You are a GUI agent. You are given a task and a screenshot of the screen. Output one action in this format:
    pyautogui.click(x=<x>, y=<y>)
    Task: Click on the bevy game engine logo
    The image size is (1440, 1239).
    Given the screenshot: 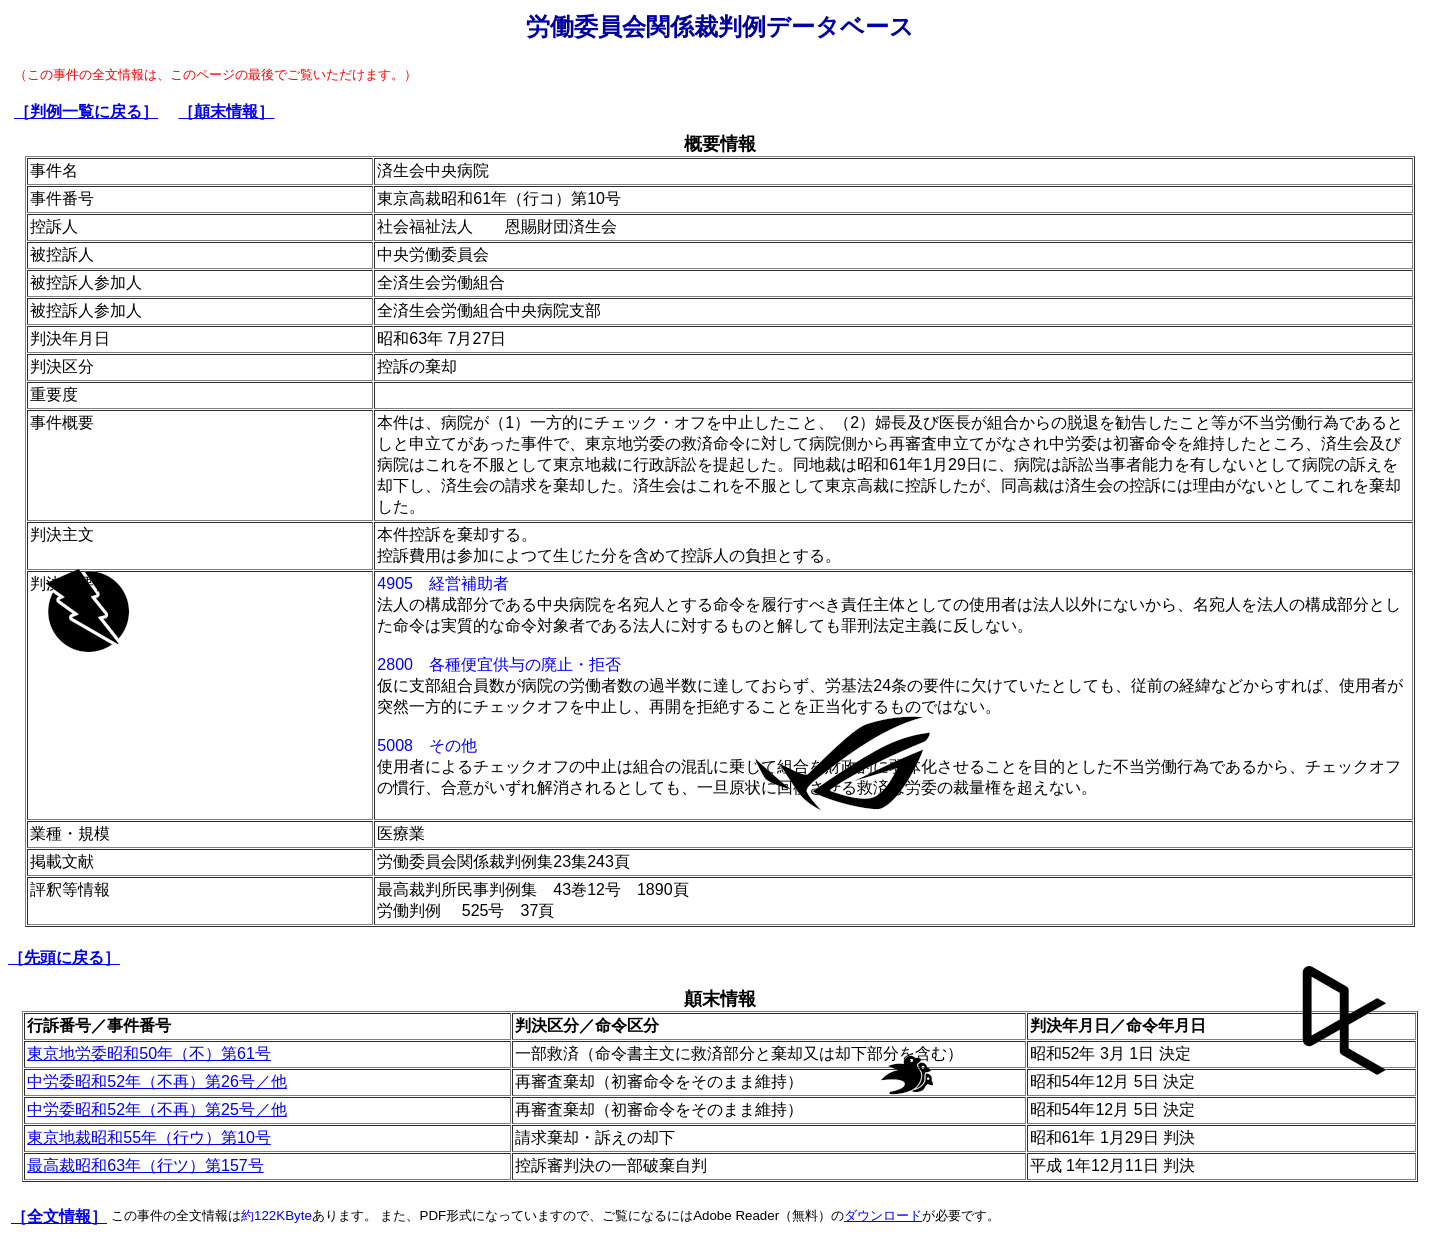 What is the action you would take?
    pyautogui.click(x=907, y=1075)
    